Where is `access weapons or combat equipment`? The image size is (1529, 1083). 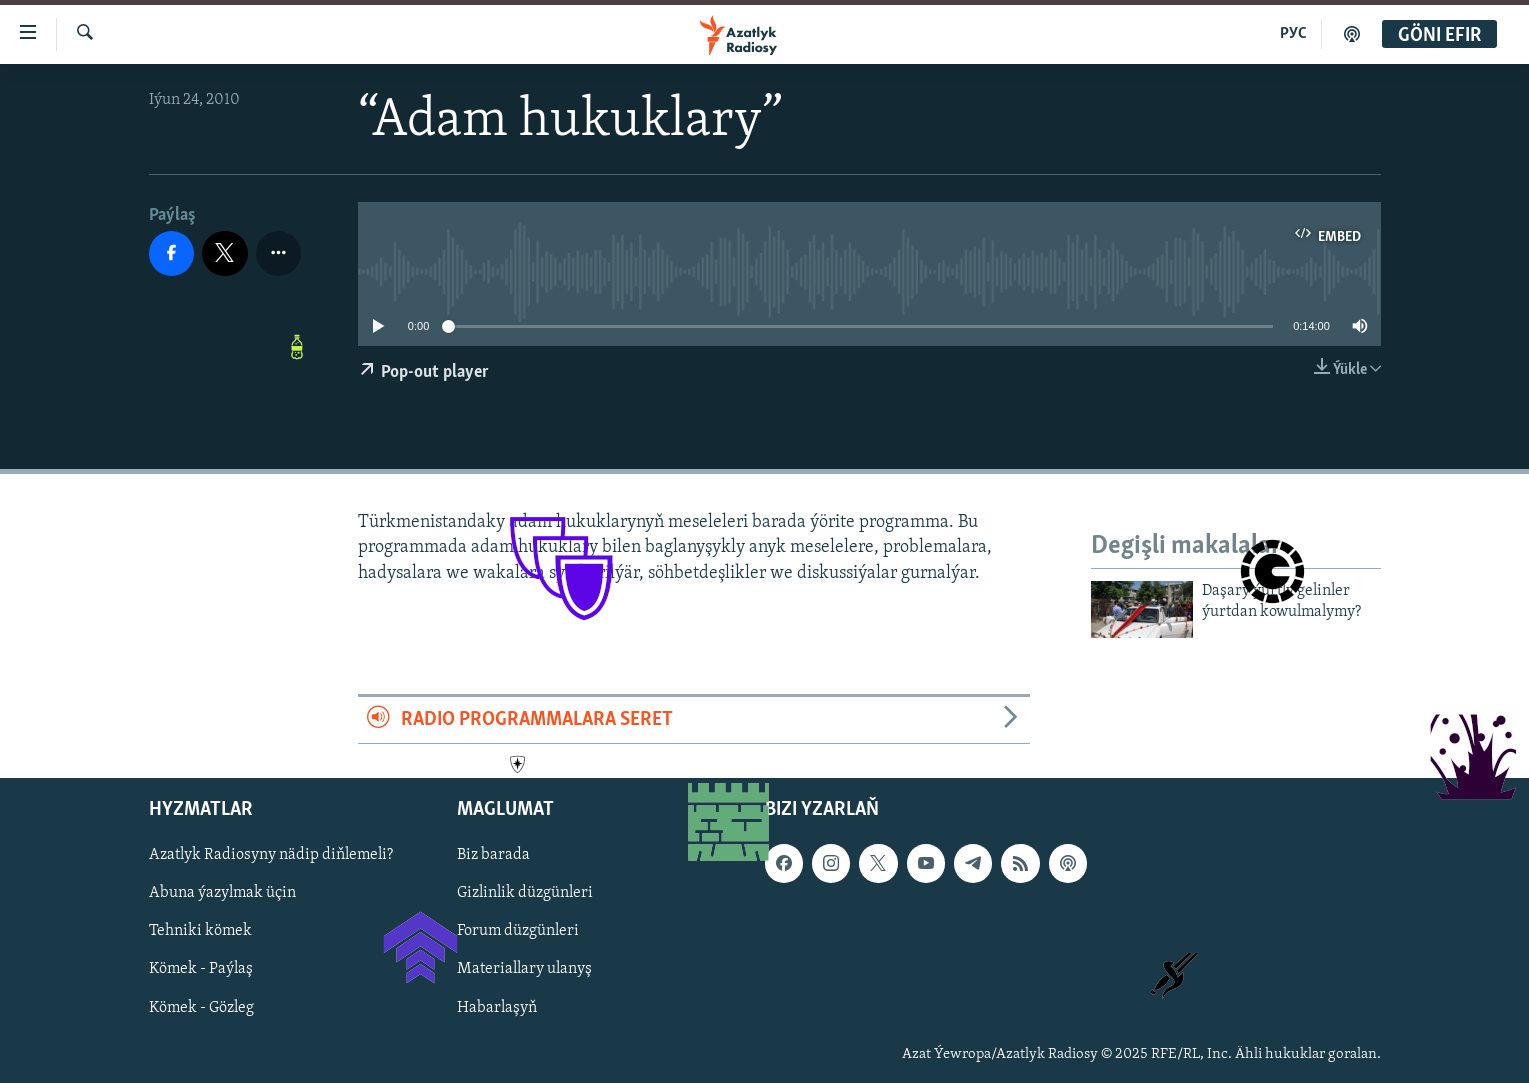 access weapons or combat equipment is located at coordinates (1174, 976).